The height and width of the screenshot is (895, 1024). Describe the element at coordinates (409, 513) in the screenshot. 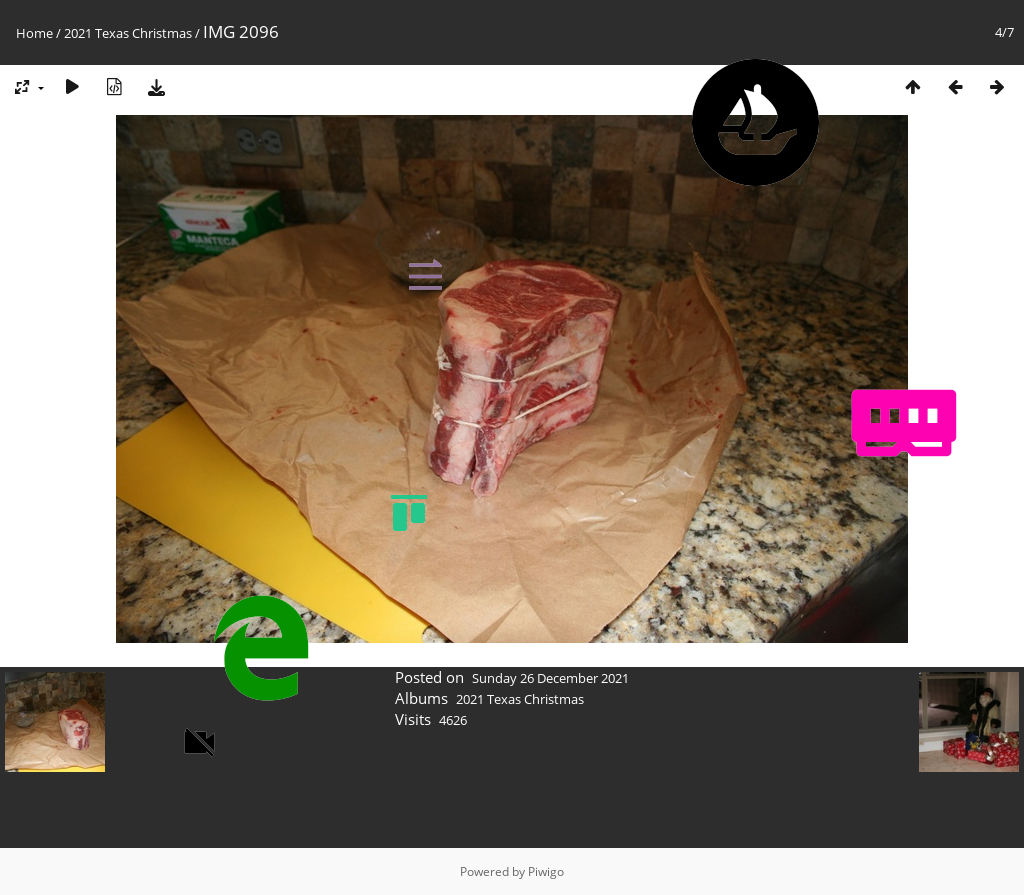

I see `align items to the top of the container` at that location.